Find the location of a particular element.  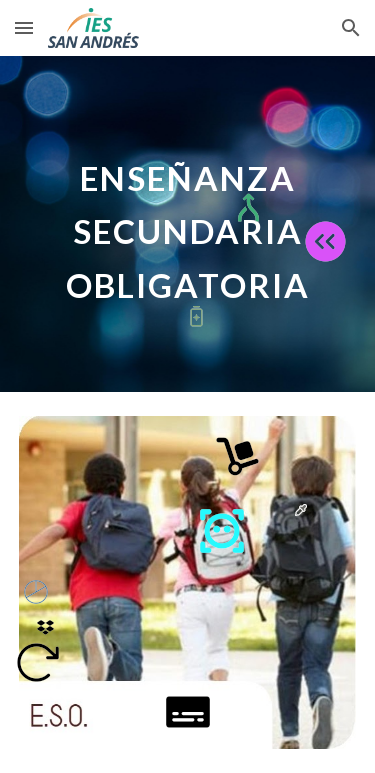

refresh or reload content is located at coordinates (36, 662).